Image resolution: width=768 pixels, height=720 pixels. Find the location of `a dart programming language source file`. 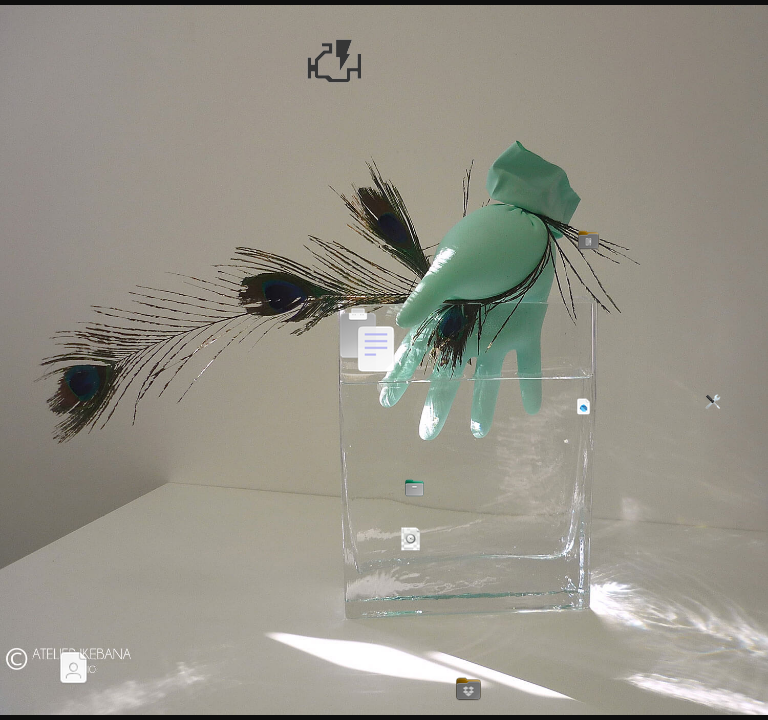

a dart programming language source file is located at coordinates (583, 406).